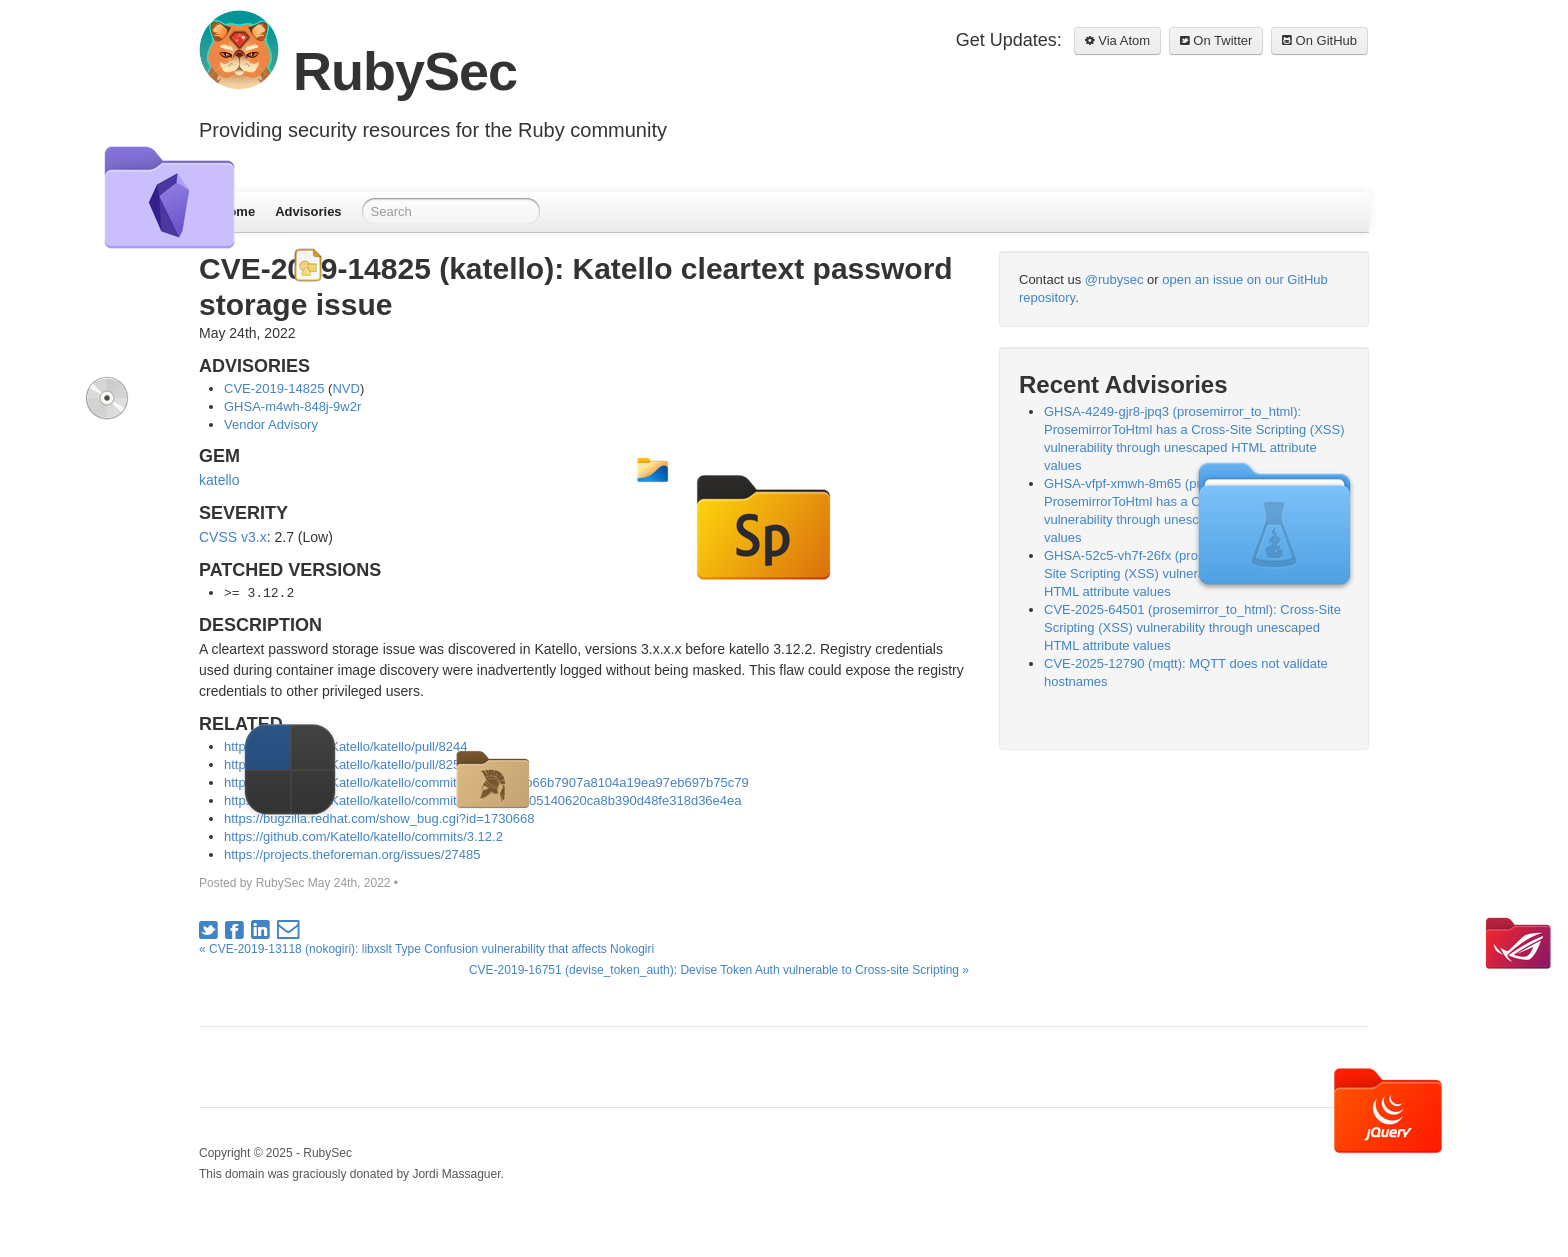  What do you see at coordinates (308, 265) in the screenshot?
I see `open a graphics template file` at bounding box center [308, 265].